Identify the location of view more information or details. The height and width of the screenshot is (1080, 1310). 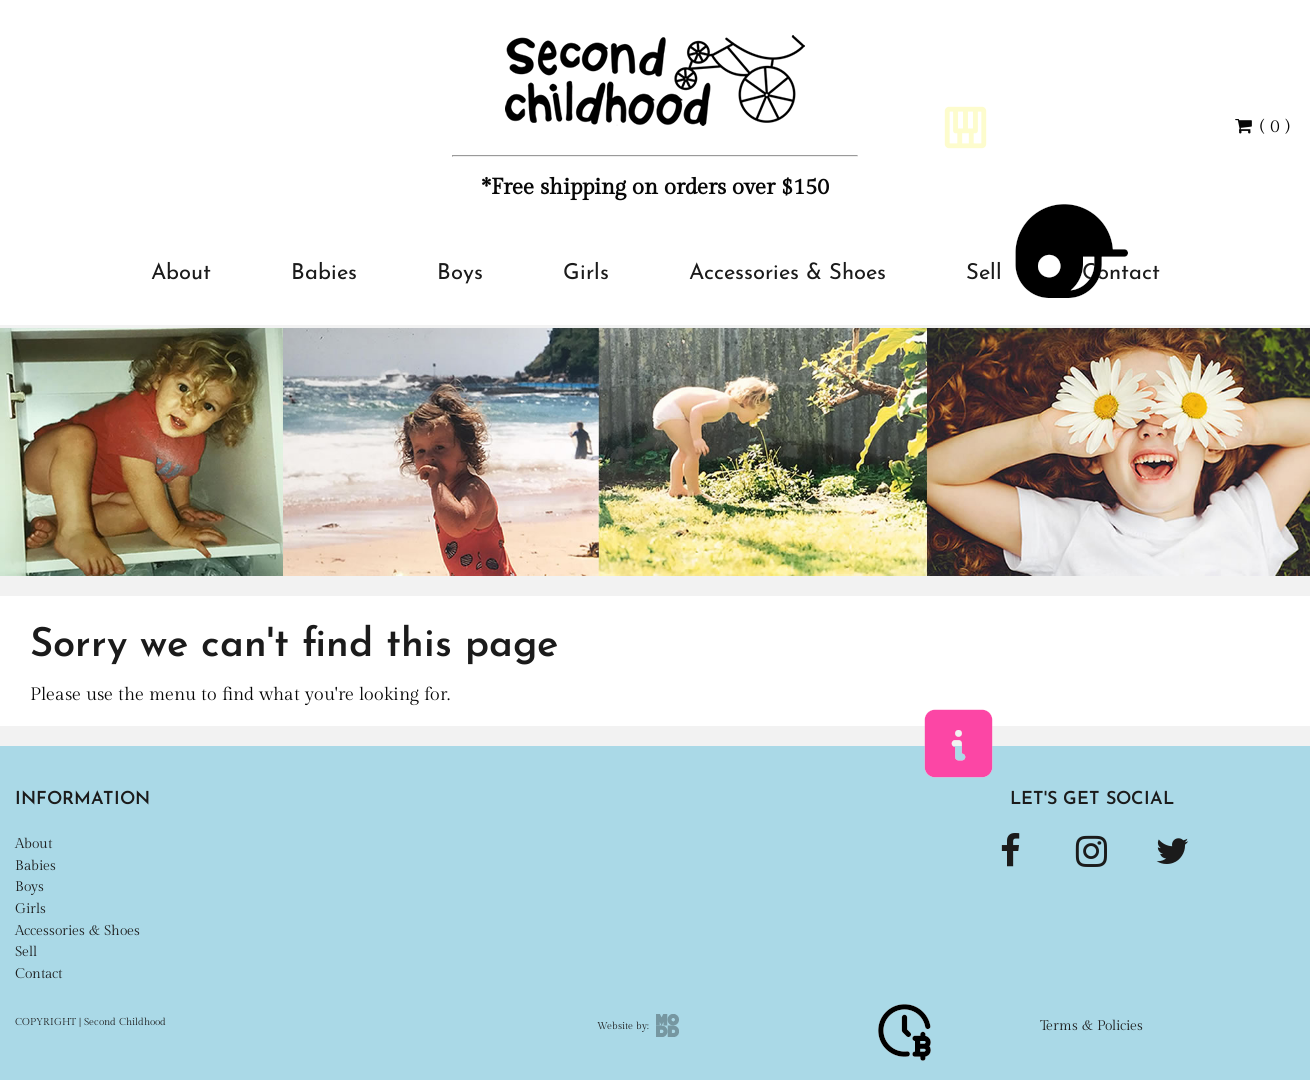
(958, 743).